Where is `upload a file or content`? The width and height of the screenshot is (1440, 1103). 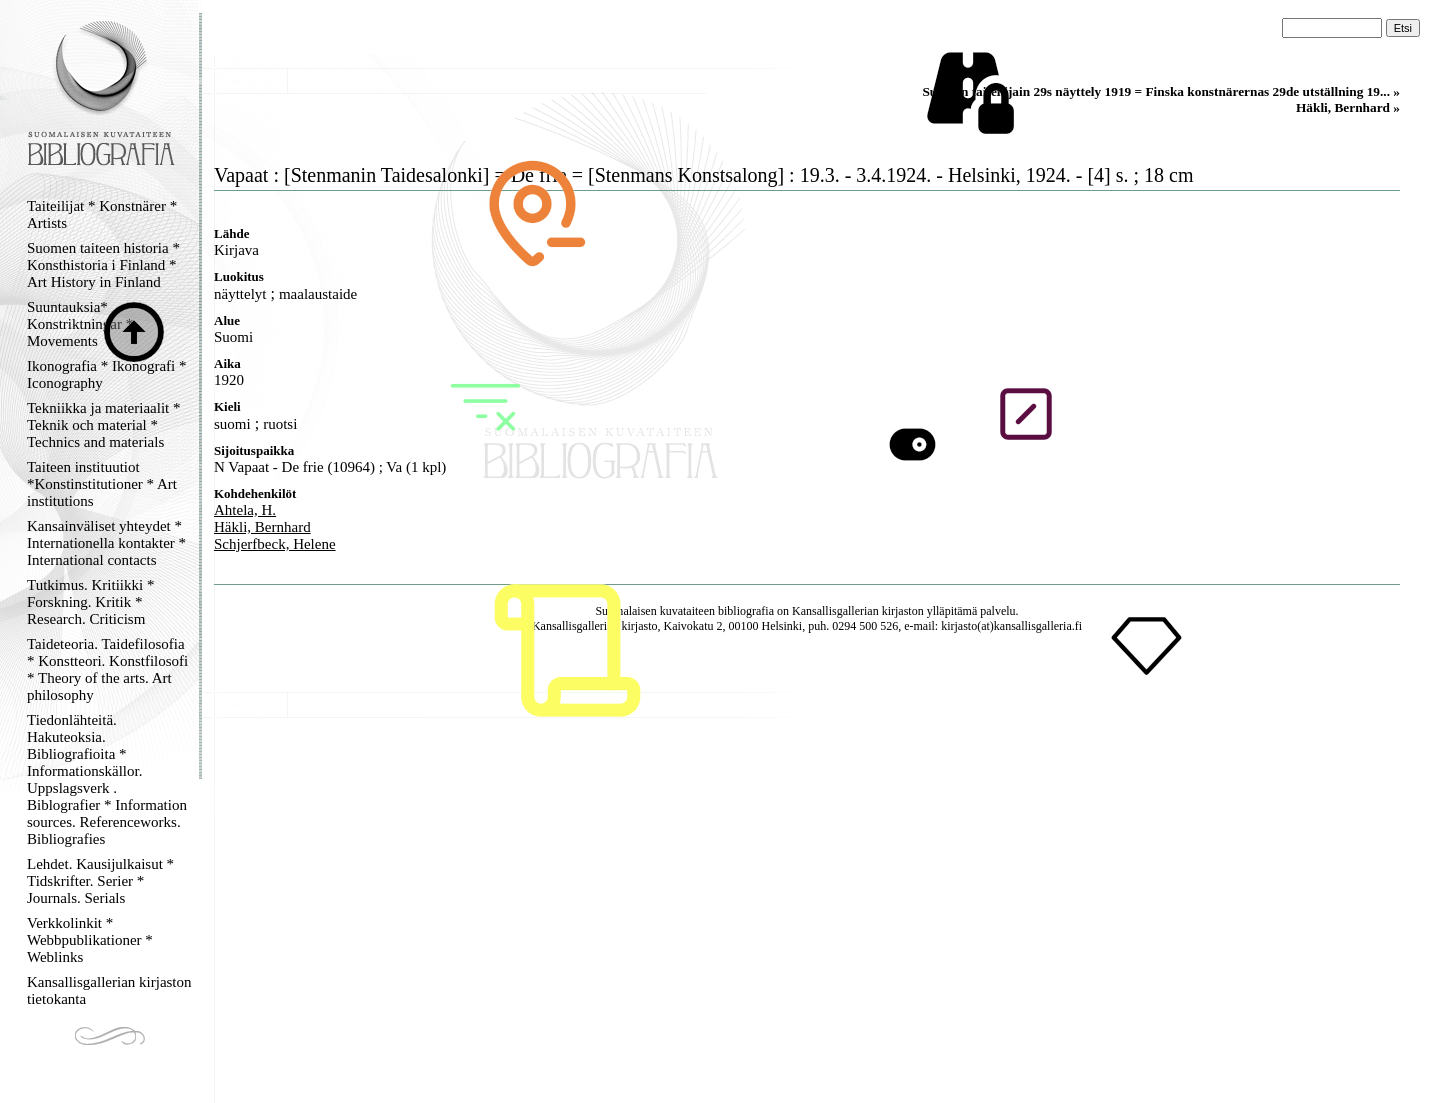
upload a file or content is located at coordinates (134, 332).